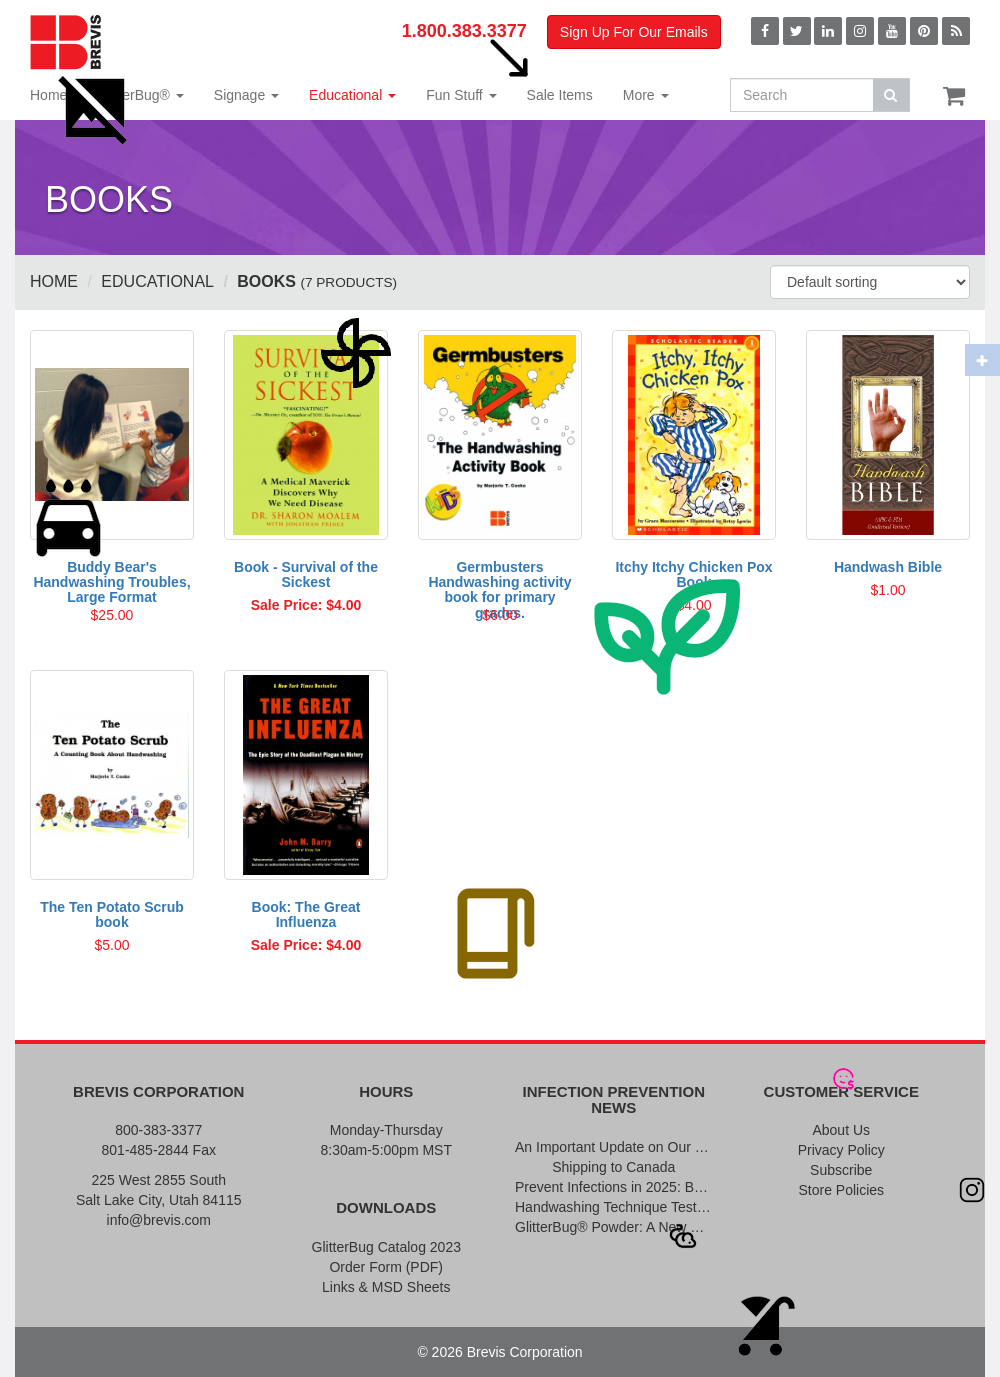  Describe the element at coordinates (683, 1236) in the screenshot. I see `request pest control services for rodents` at that location.